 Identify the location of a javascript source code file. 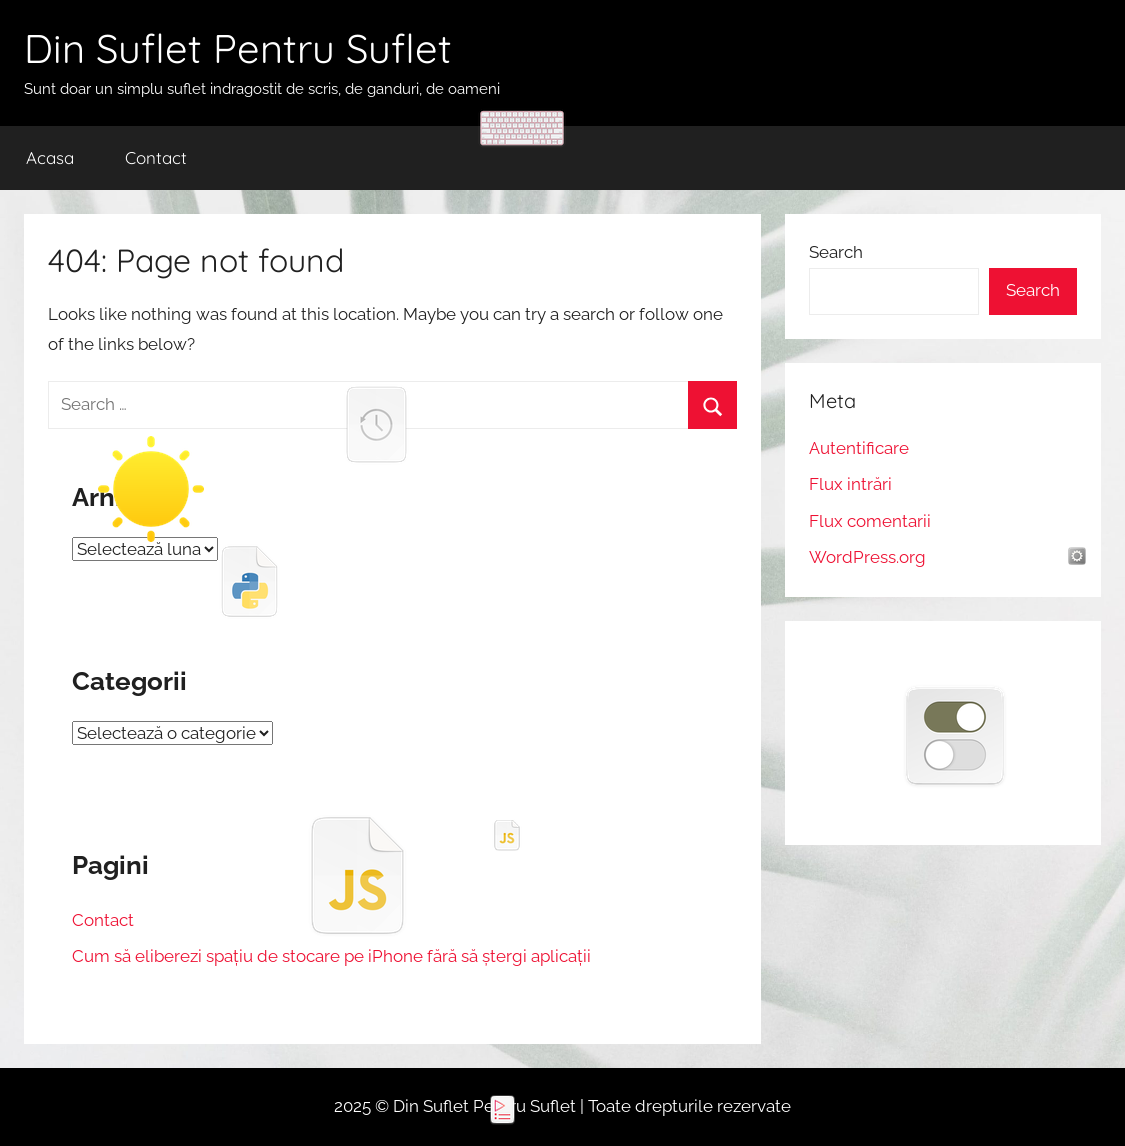
(357, 875).